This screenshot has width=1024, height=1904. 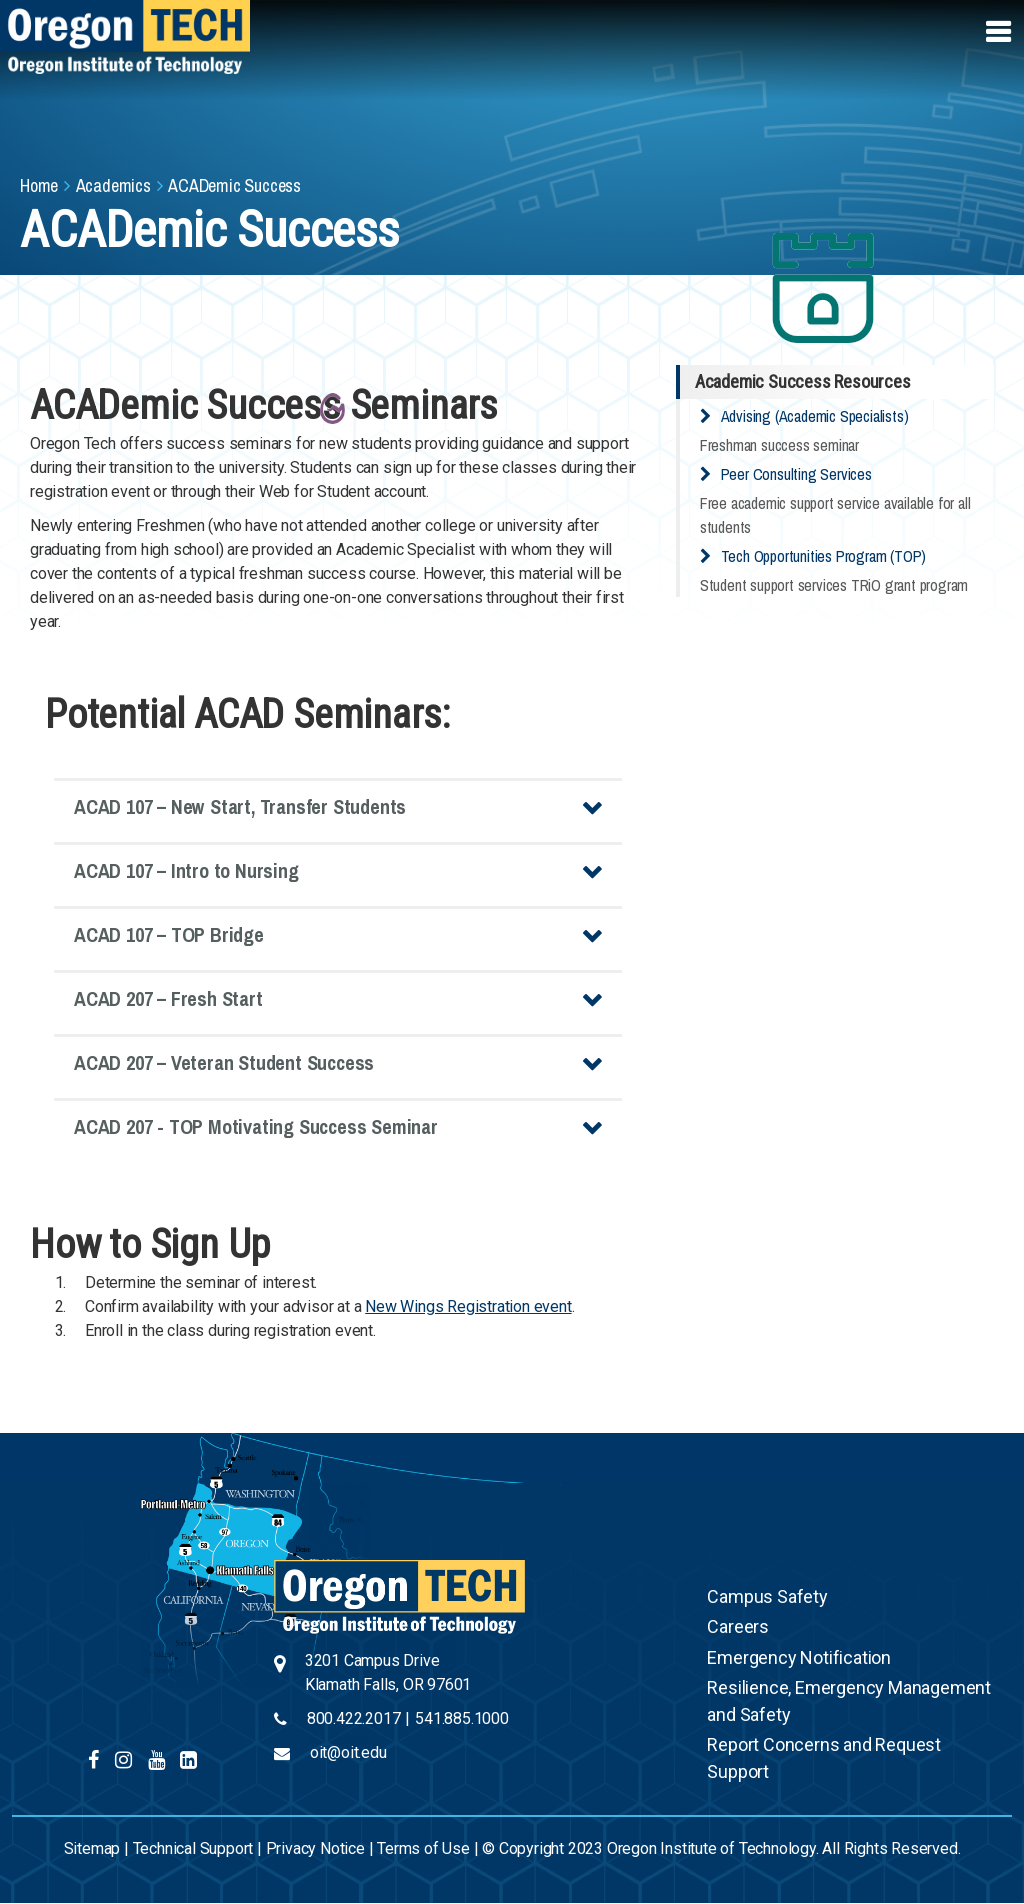 I want to click on open wegame gaming platform, so click(x=332, y=408).